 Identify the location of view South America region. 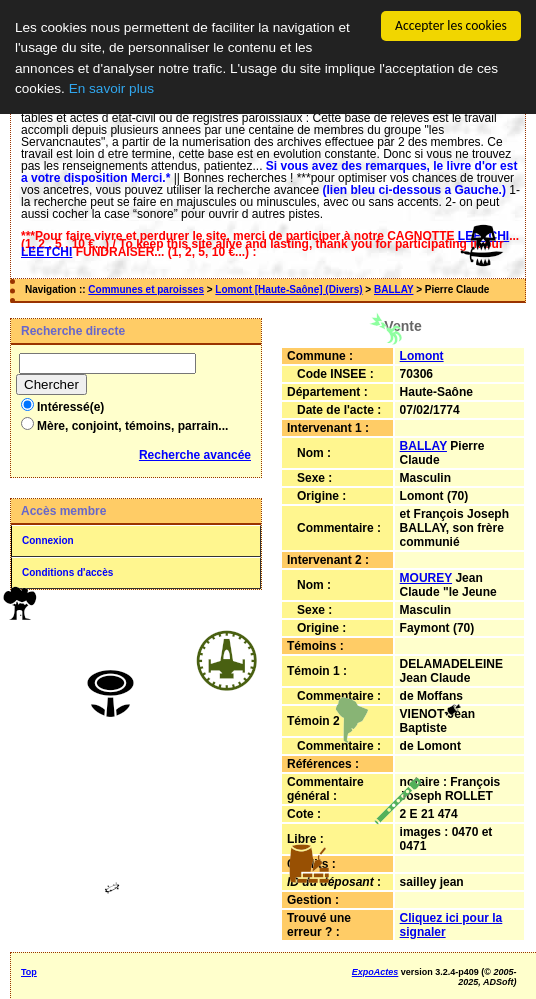
(352, 720).